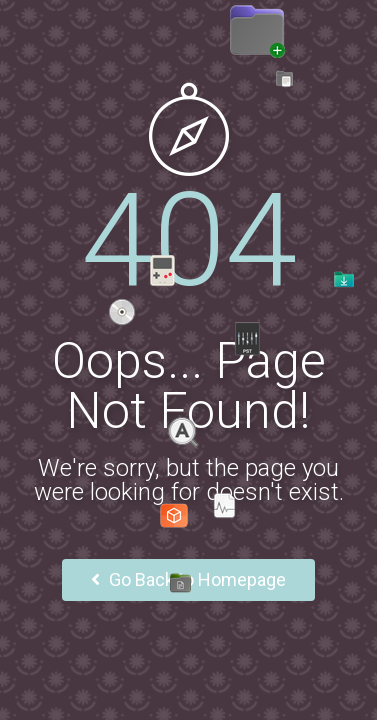 This screenshot has width=377, height=720. Describe the element at coordinates (224, 505) in the screenshot. I see `view system log file` at that location.